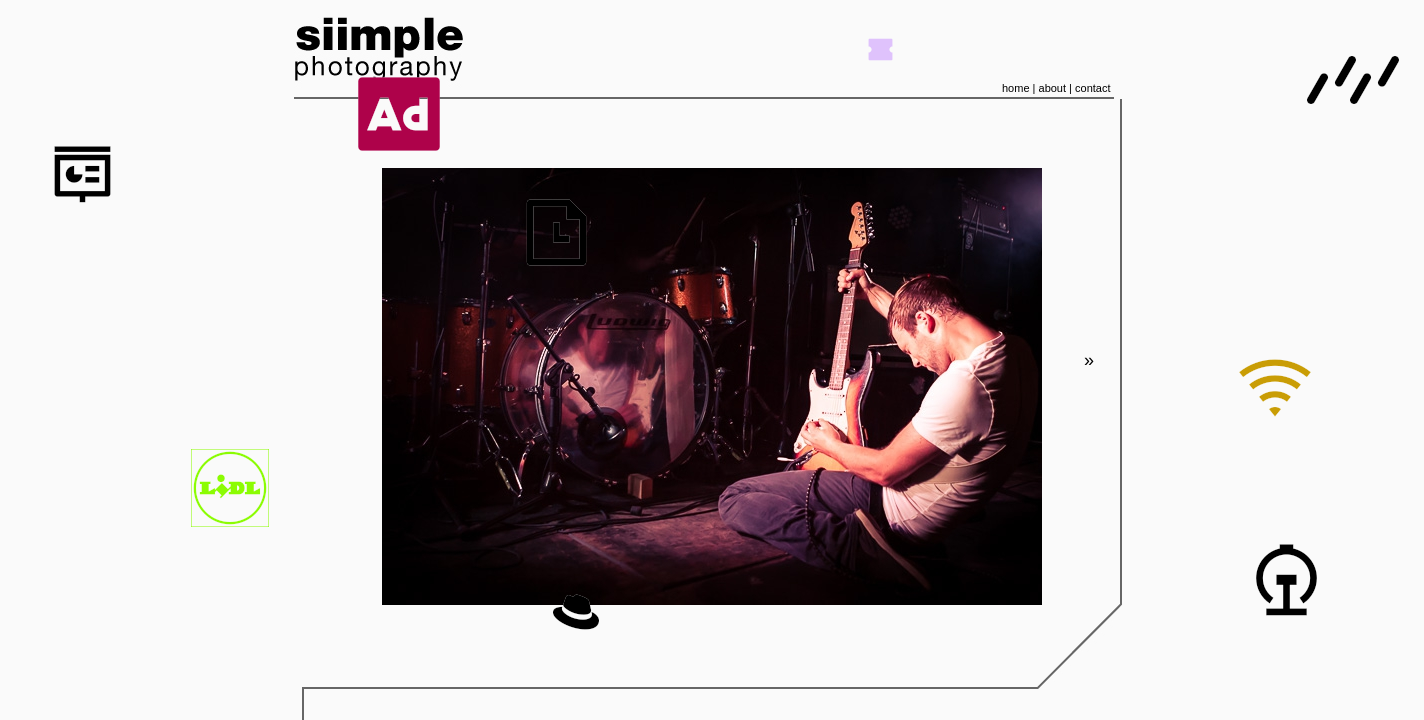 The image size is (1424, 720). What do you see at coordinates (576, 612) in the screenshot?
I see `Red Hat company logo` at bounding box center [576, 612].